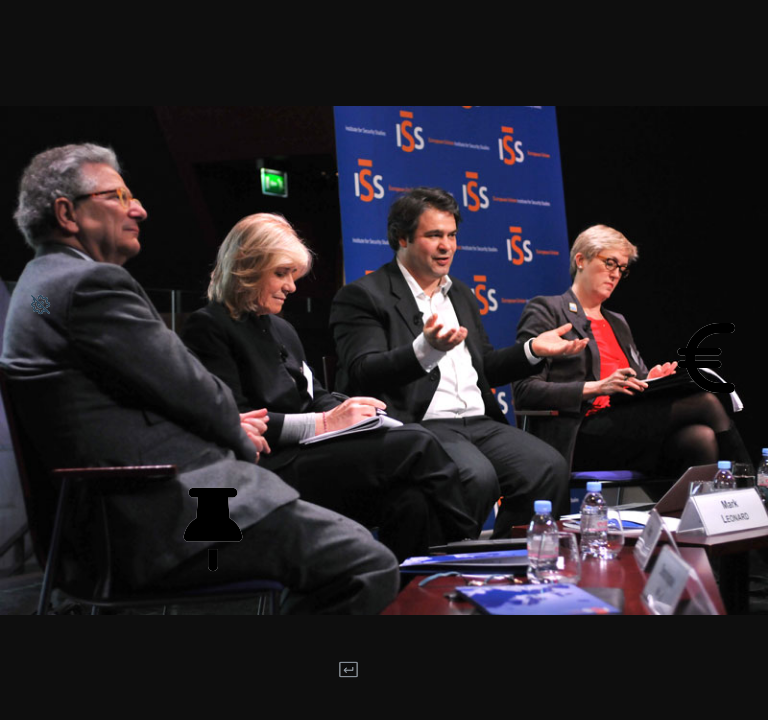 Image resolution: width=768 pixels, height=720 pixels. What do you see at coordinates (348, 669) in the screenshot?
I see `press enter or return key` at bounding box center [348, 669].